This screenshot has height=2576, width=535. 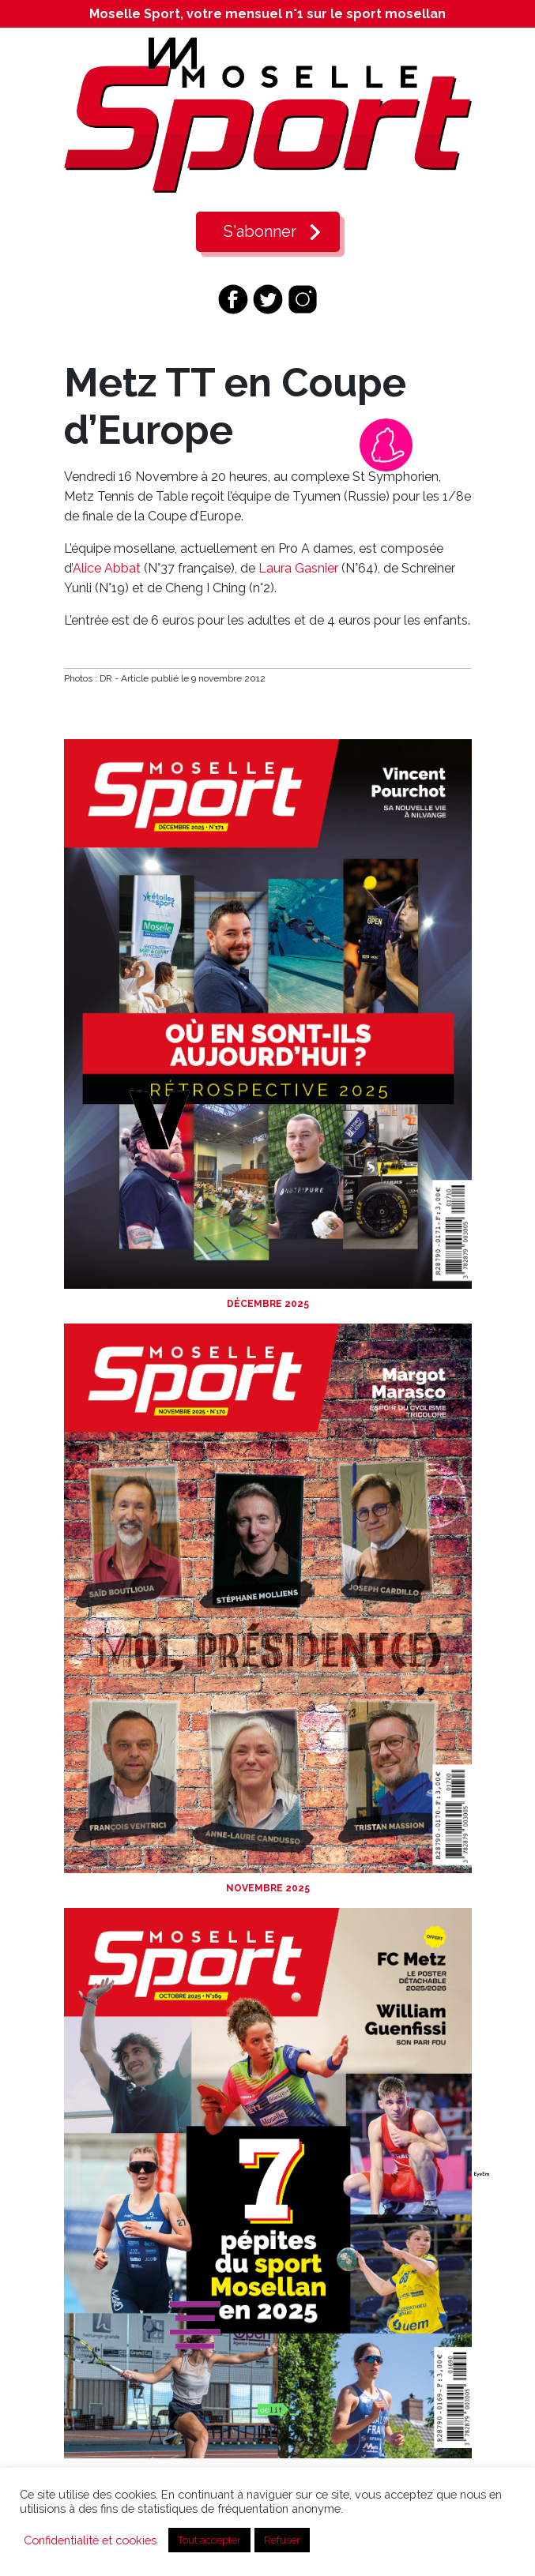 I want to click on V programming language logo, so click(x=160, y=1120).